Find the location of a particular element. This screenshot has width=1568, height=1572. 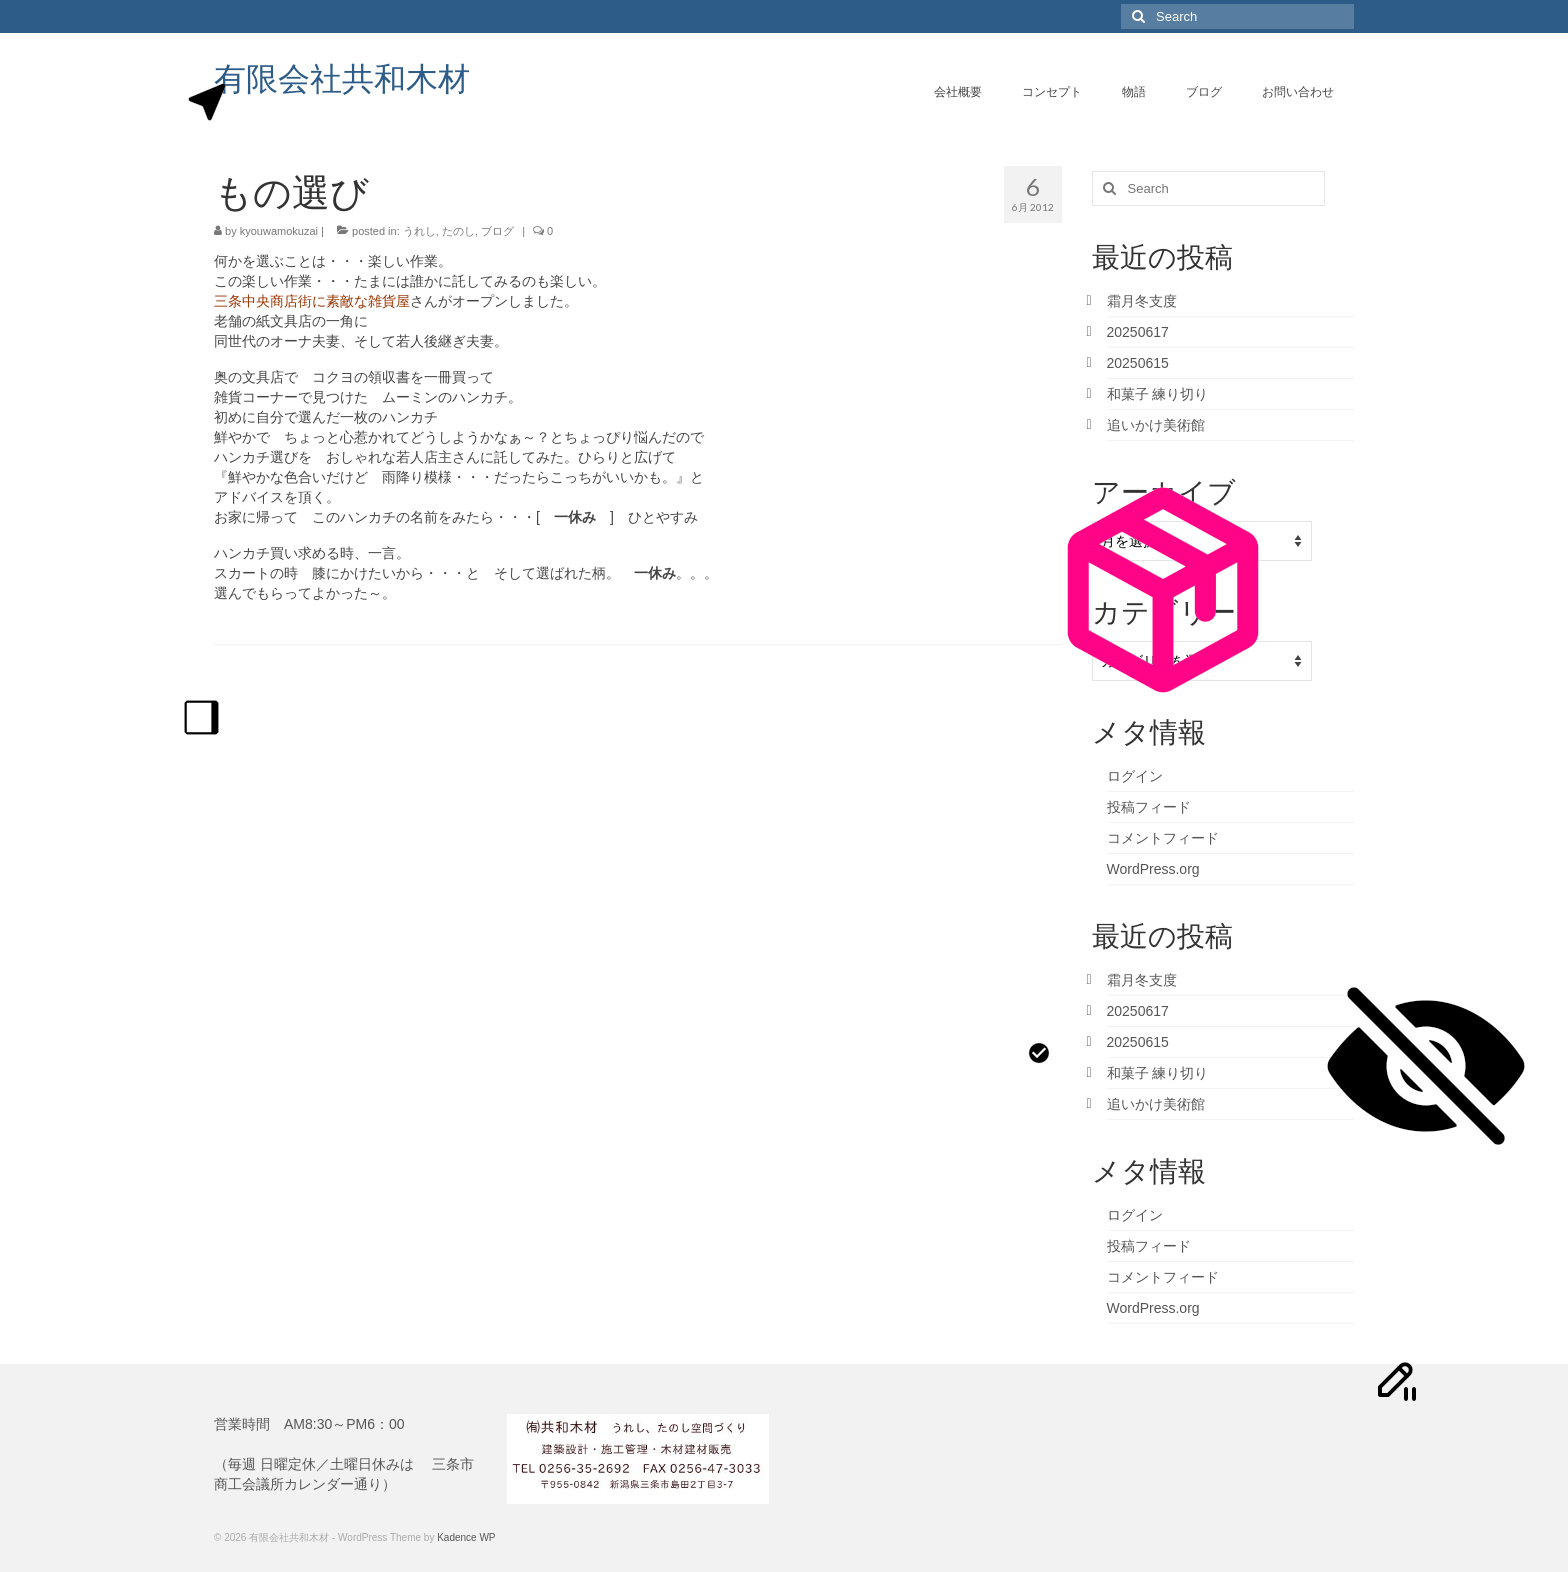

move activity bar to the right side of the layout is located at coordinates (201, 717).